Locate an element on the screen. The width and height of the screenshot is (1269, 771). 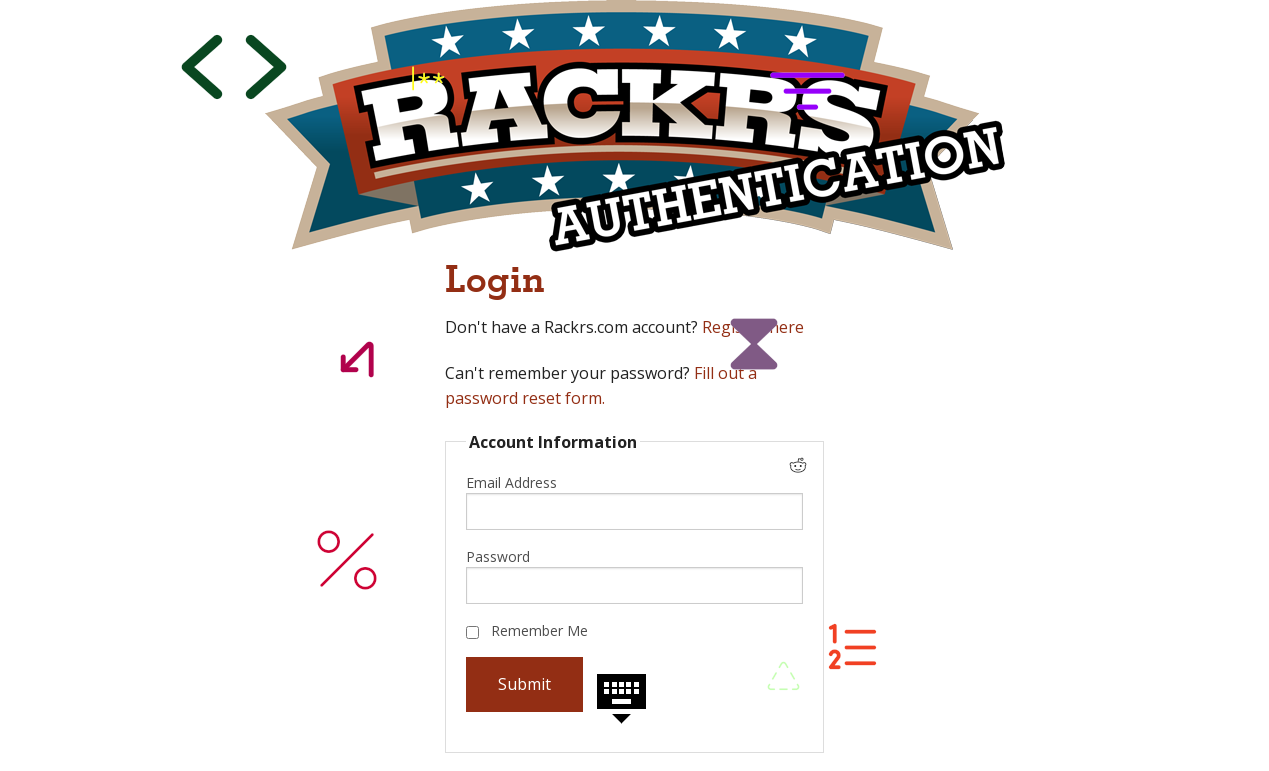
hide the on-screen keyboard is located at coordinates (621, 696).